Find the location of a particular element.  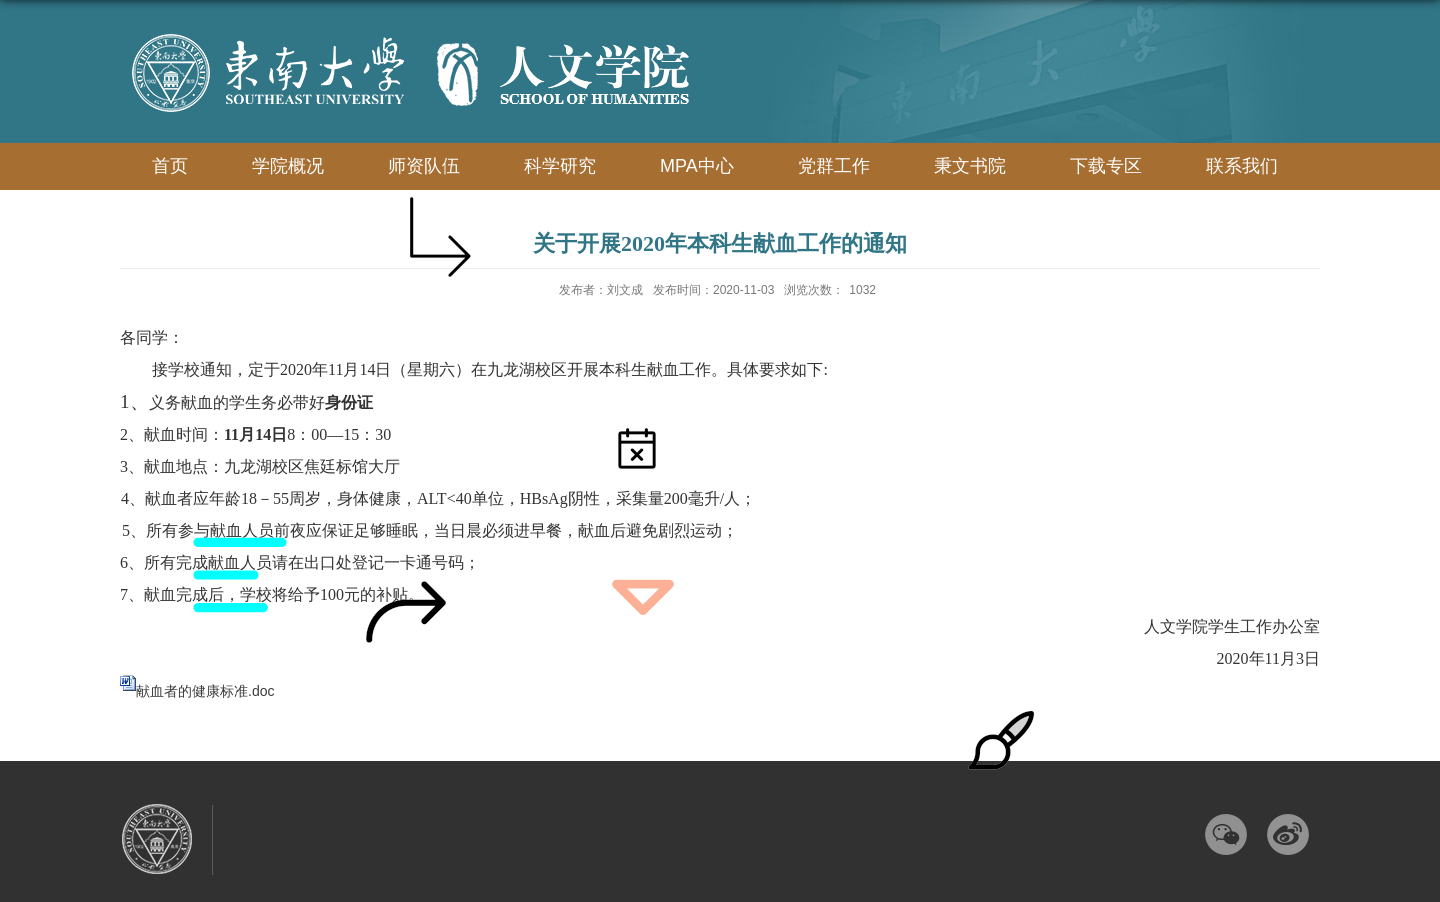

share or forward content is located at coordinates (406, 612).